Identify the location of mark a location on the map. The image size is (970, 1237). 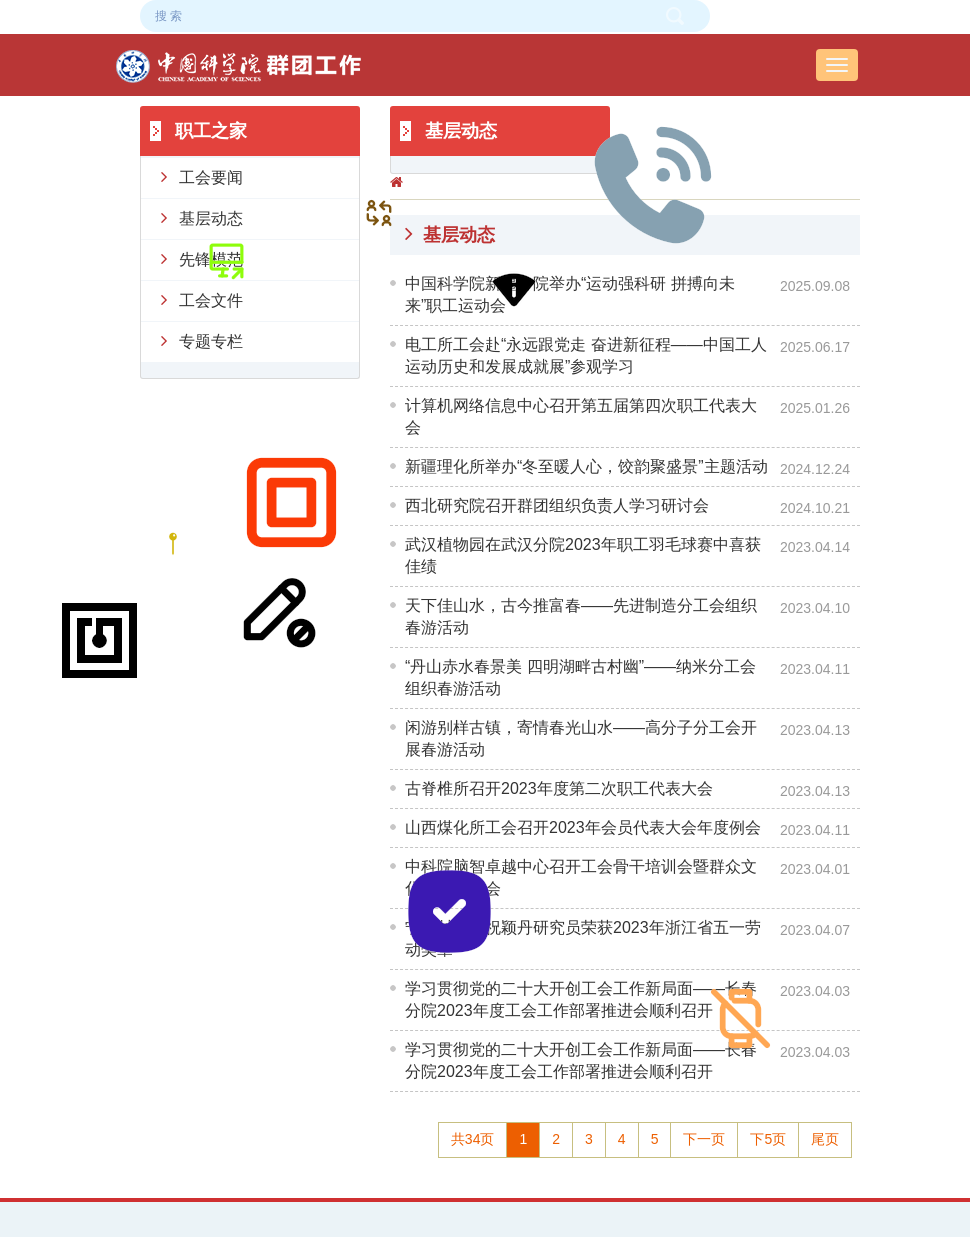
(173, 544).